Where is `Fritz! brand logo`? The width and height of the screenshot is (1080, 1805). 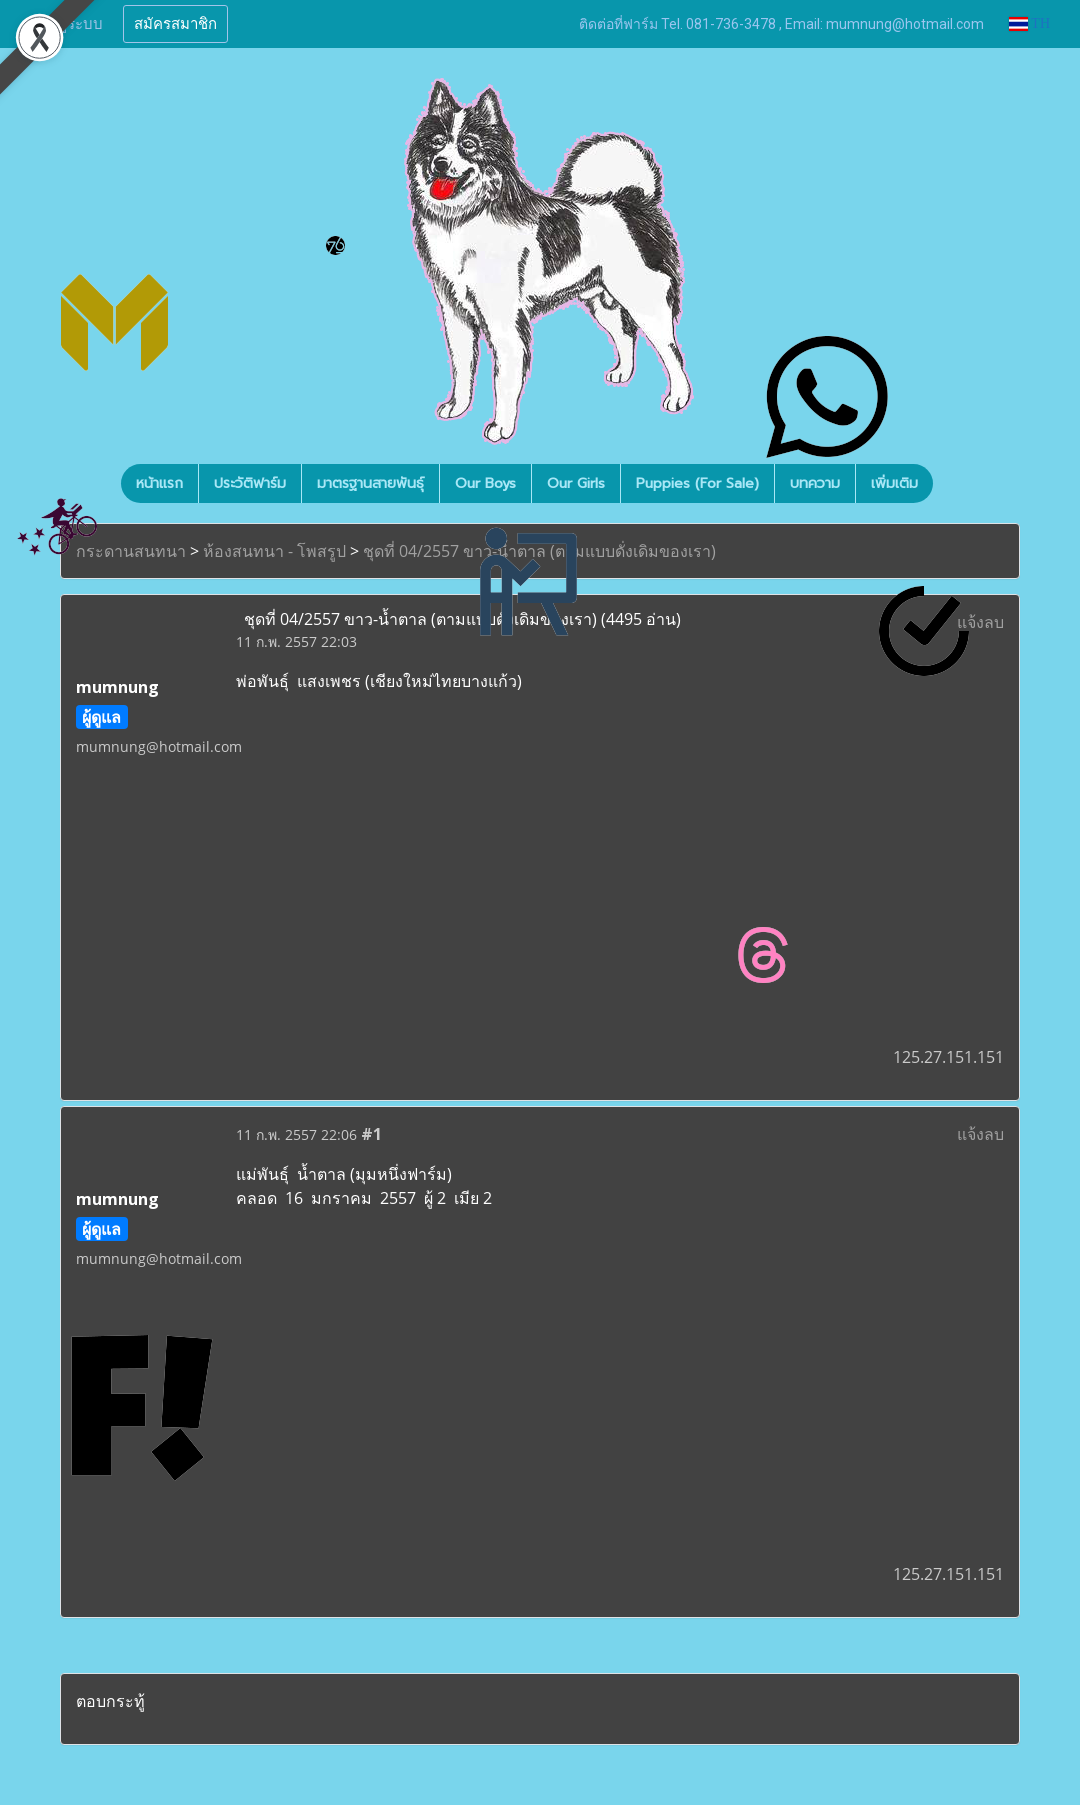
Fritz! brand logo is located at coordinates (142, 1408).